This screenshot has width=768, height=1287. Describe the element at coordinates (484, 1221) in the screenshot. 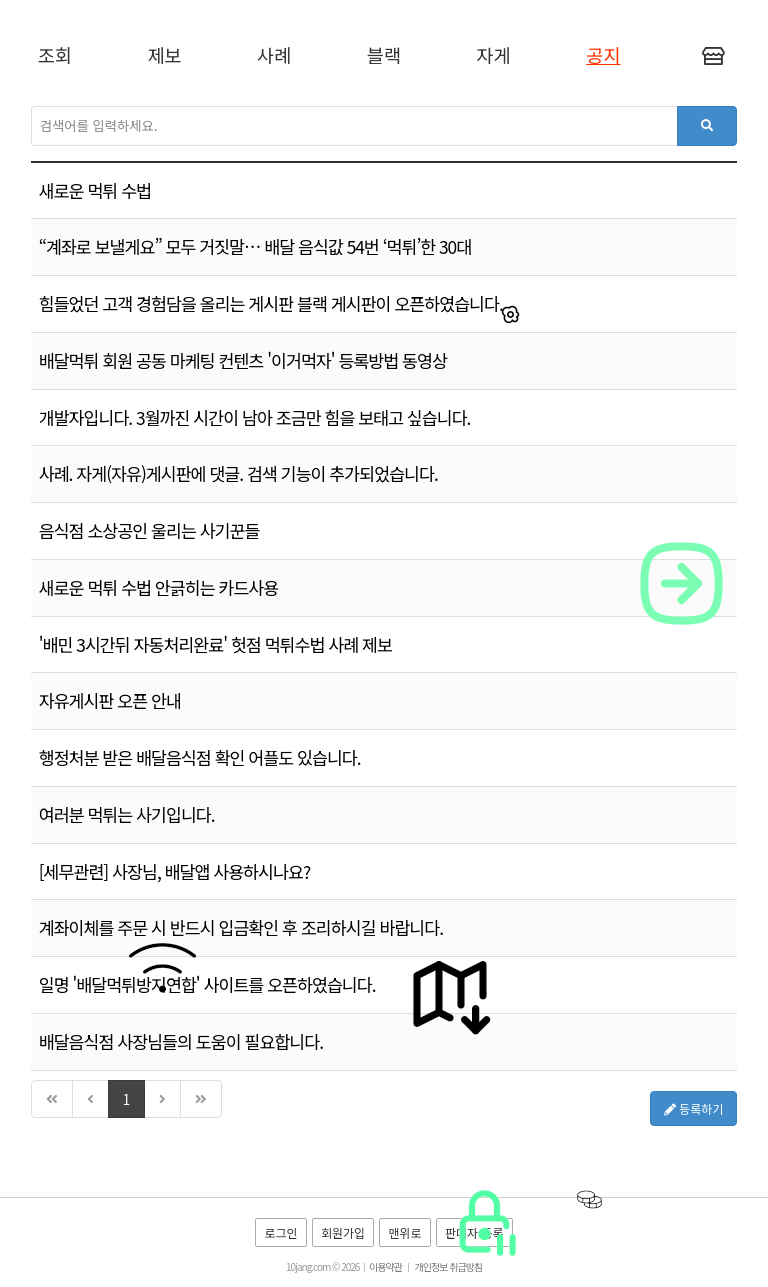

I see `pause secure session or locked process` at that location.